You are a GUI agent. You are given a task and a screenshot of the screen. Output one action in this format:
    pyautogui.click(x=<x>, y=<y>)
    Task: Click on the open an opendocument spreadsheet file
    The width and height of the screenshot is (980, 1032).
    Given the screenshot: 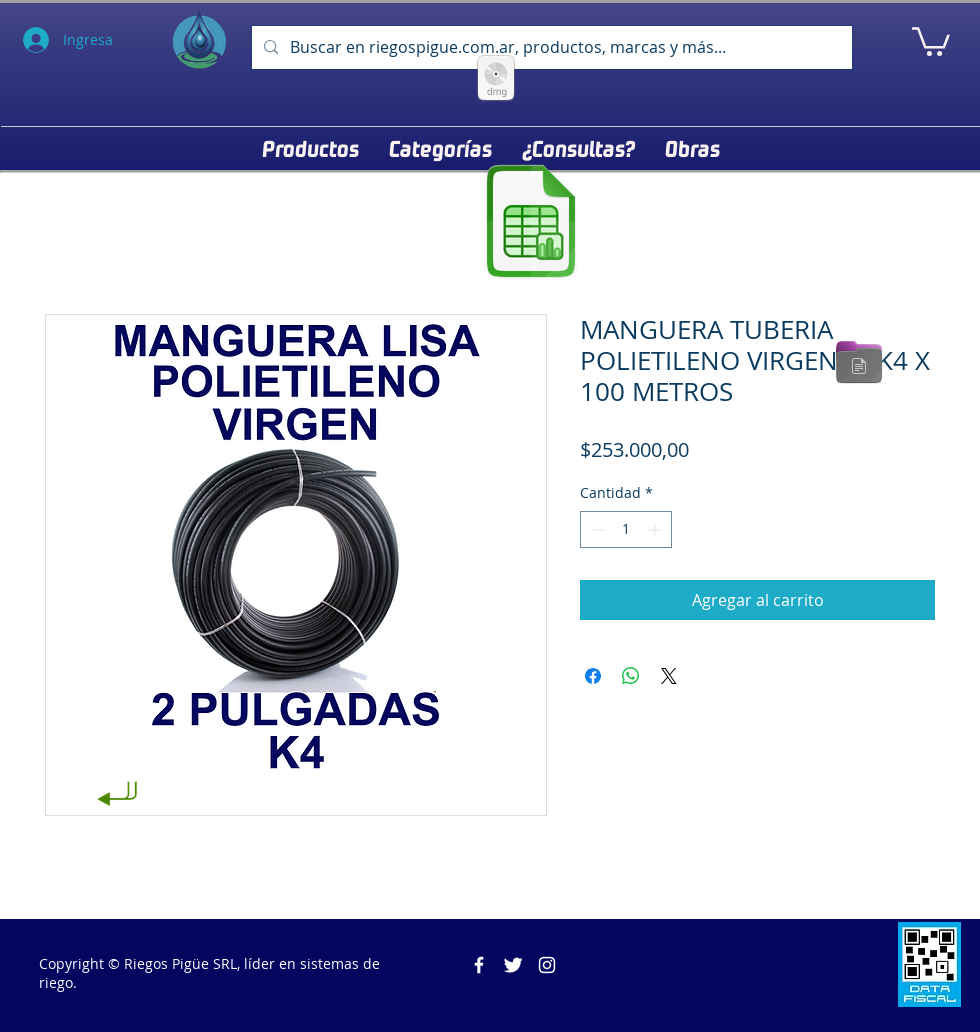 What is the action you would take?
    pyautogui.click(x=531, y=221)
    